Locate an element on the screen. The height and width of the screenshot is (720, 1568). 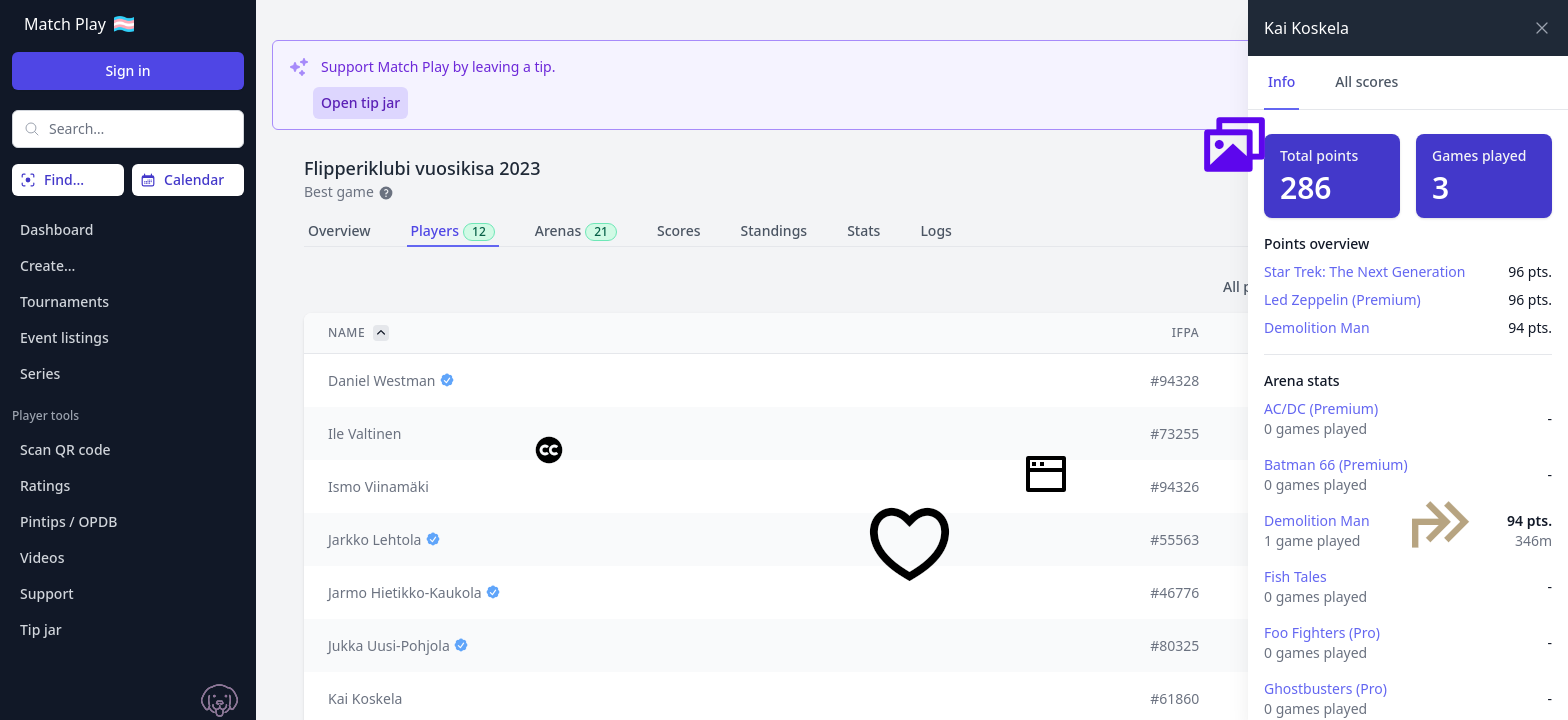
forward message or content is located at coordinates (1438, 525).